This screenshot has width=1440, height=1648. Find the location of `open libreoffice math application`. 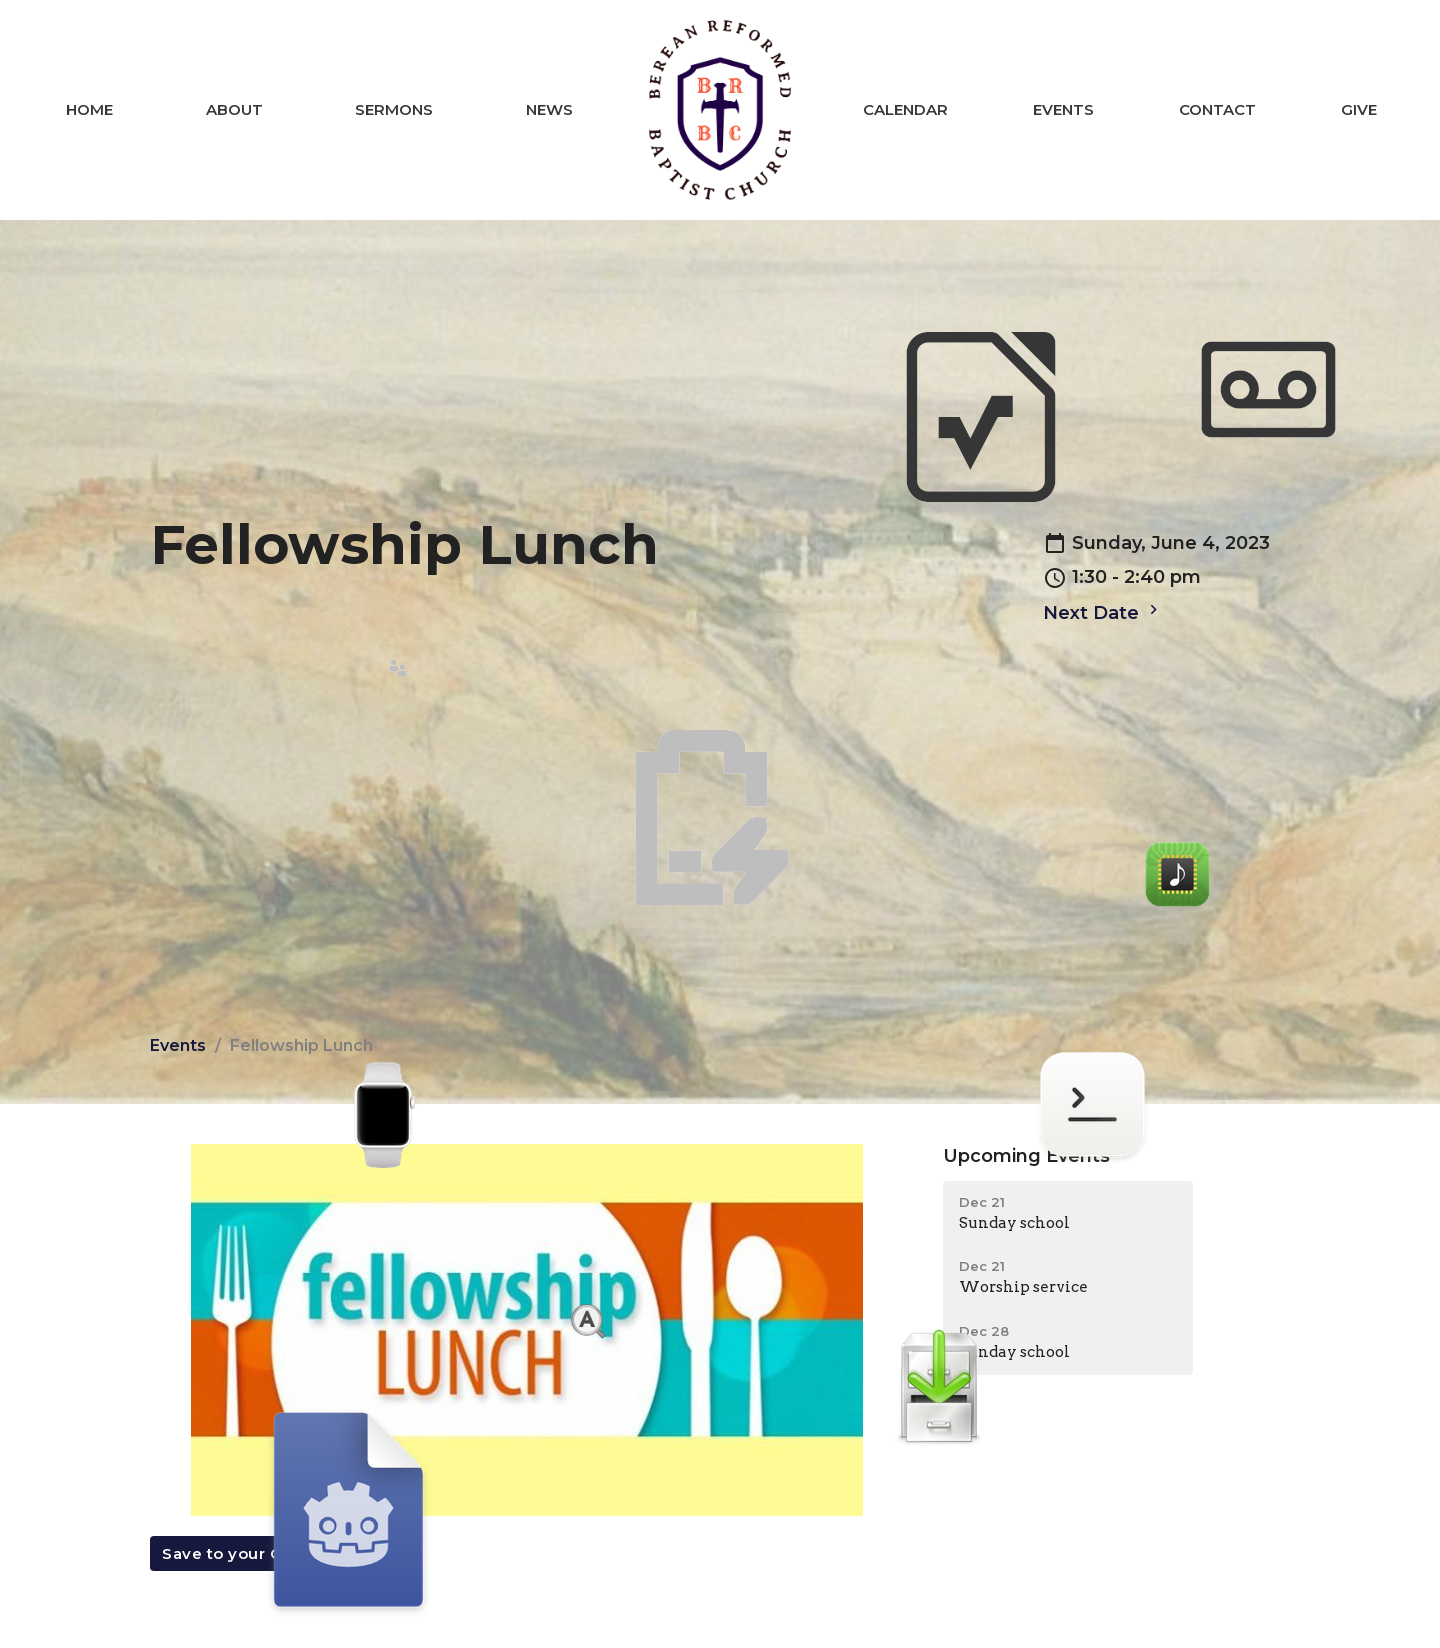

open libreoffice math application is located at coordinates (981, 417).